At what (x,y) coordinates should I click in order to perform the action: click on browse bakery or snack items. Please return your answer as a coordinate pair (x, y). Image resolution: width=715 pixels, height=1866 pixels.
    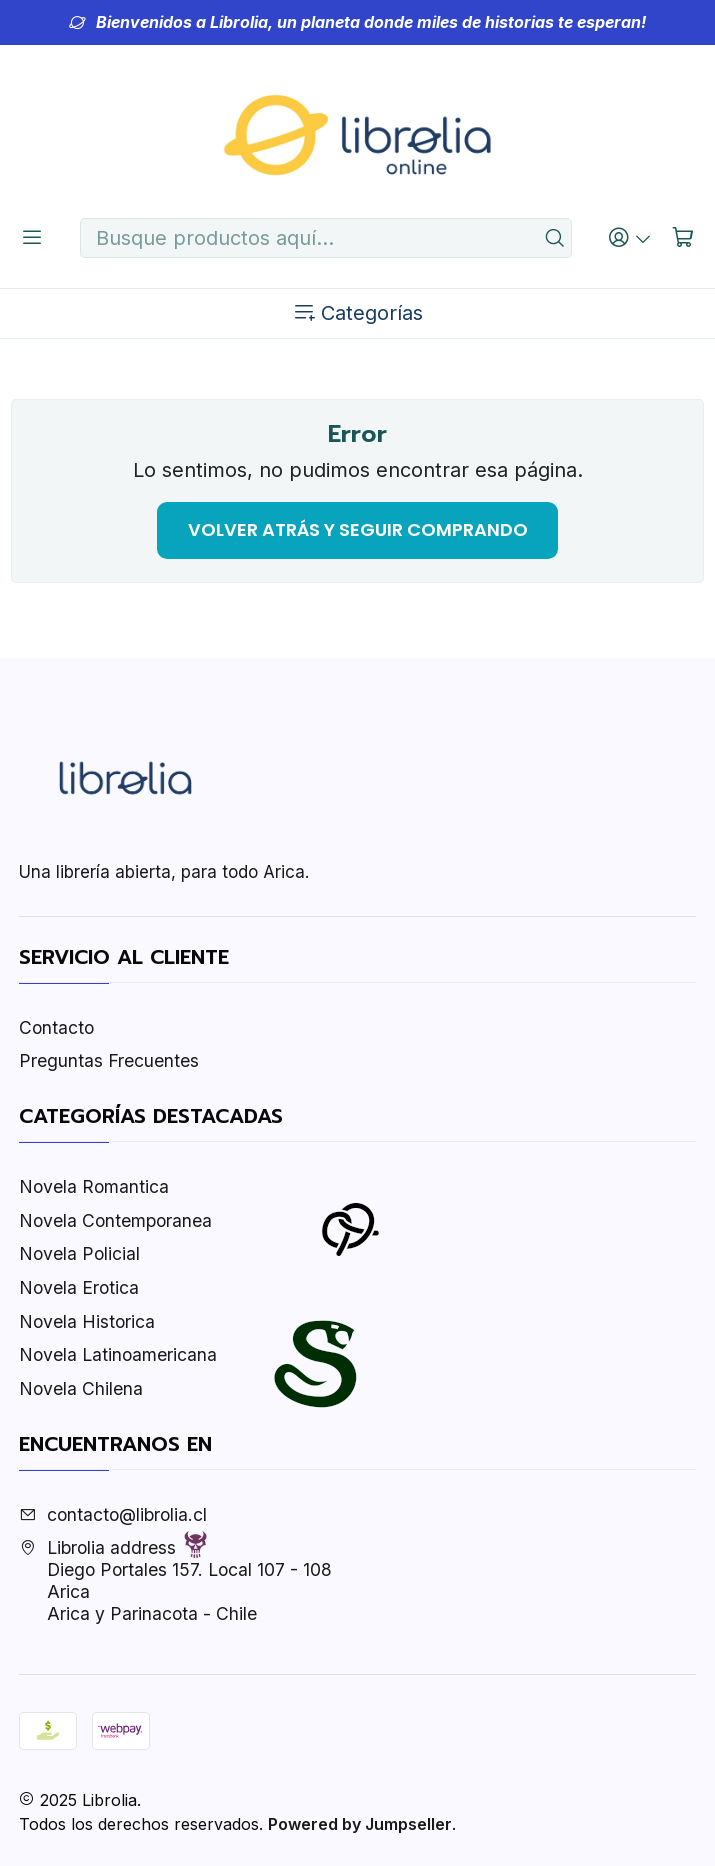
    Looking at the image, I should click on (350, 1229).